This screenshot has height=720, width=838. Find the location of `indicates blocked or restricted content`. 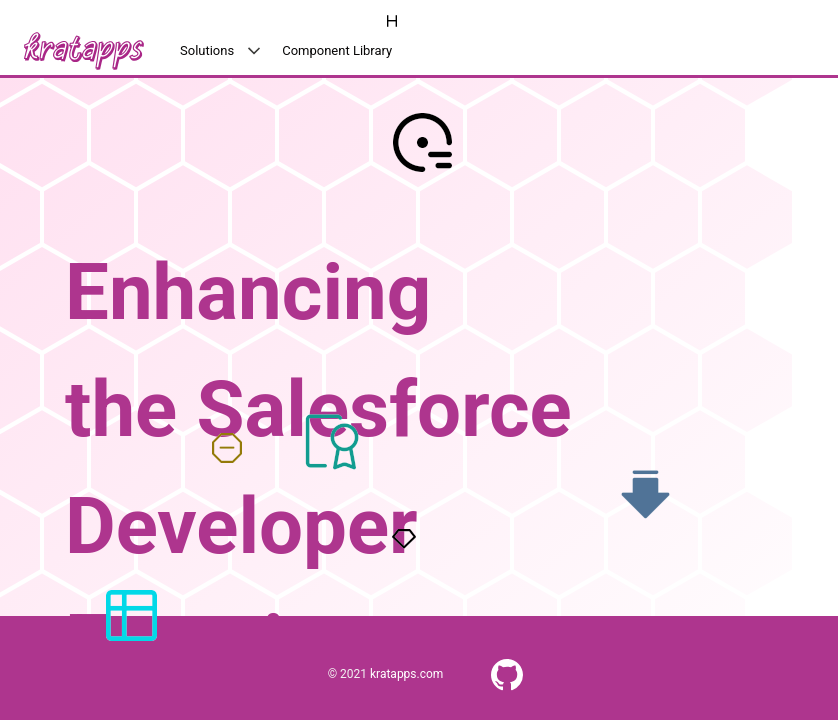

indicates blocked or restricted content is located at coordinates (227, 448).